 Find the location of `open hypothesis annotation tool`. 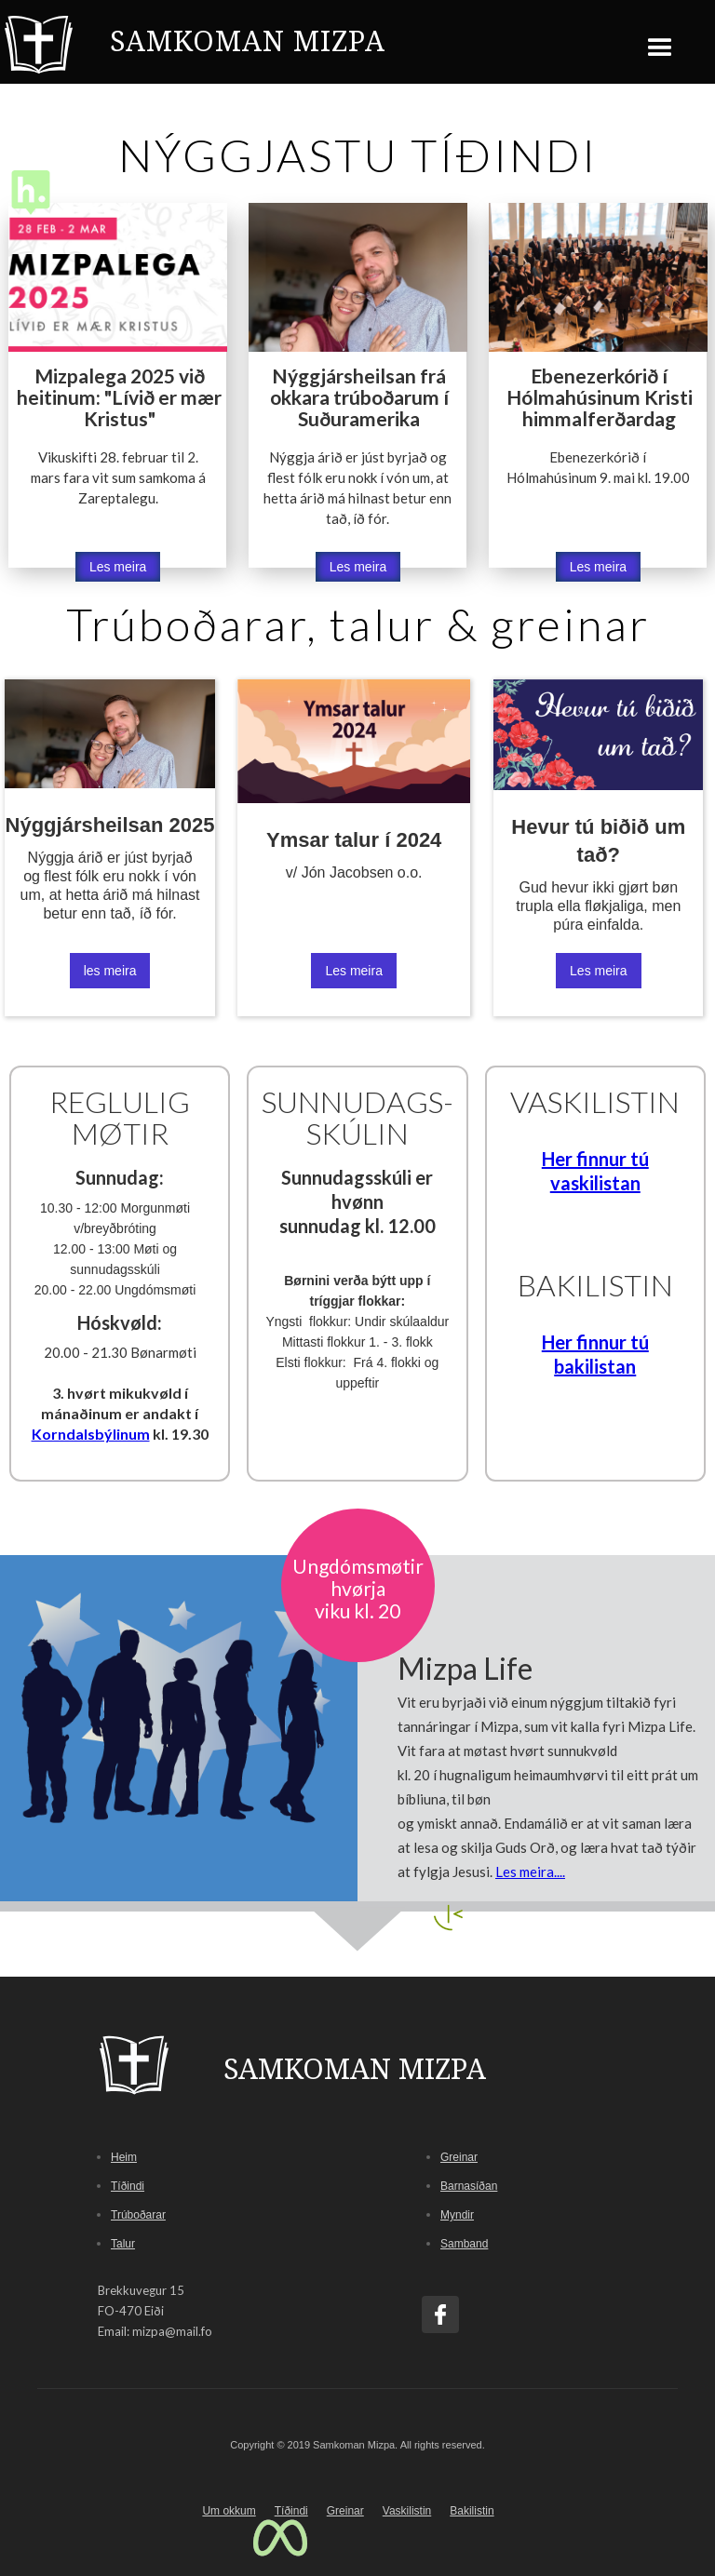

open hypothesis annotation tool is located at coordinates (31, 193).